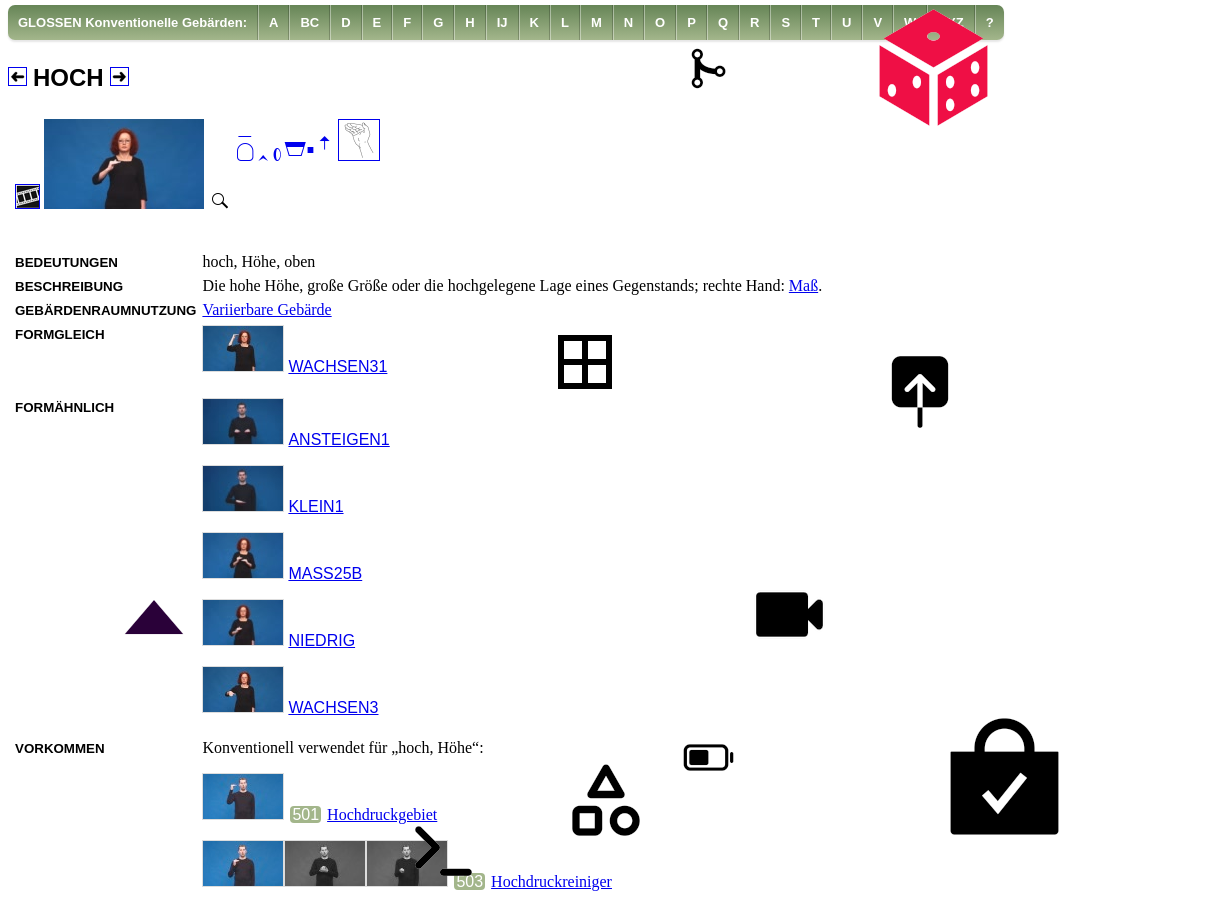  I want to click on start a video call, so click(789, 614).